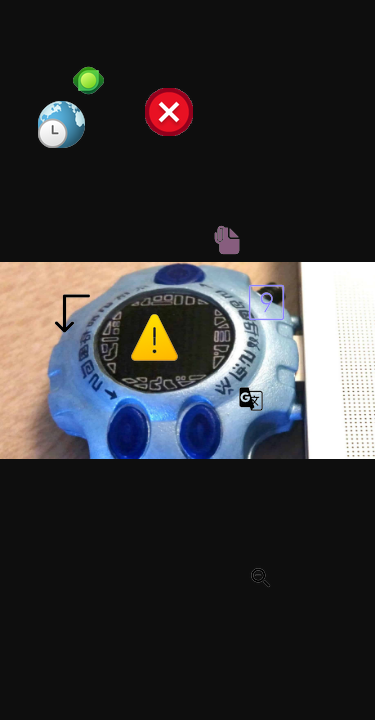 The height and width of the screenshot is (720, 375). I want to click on zoom out to see more of the view, so click(261, 578).